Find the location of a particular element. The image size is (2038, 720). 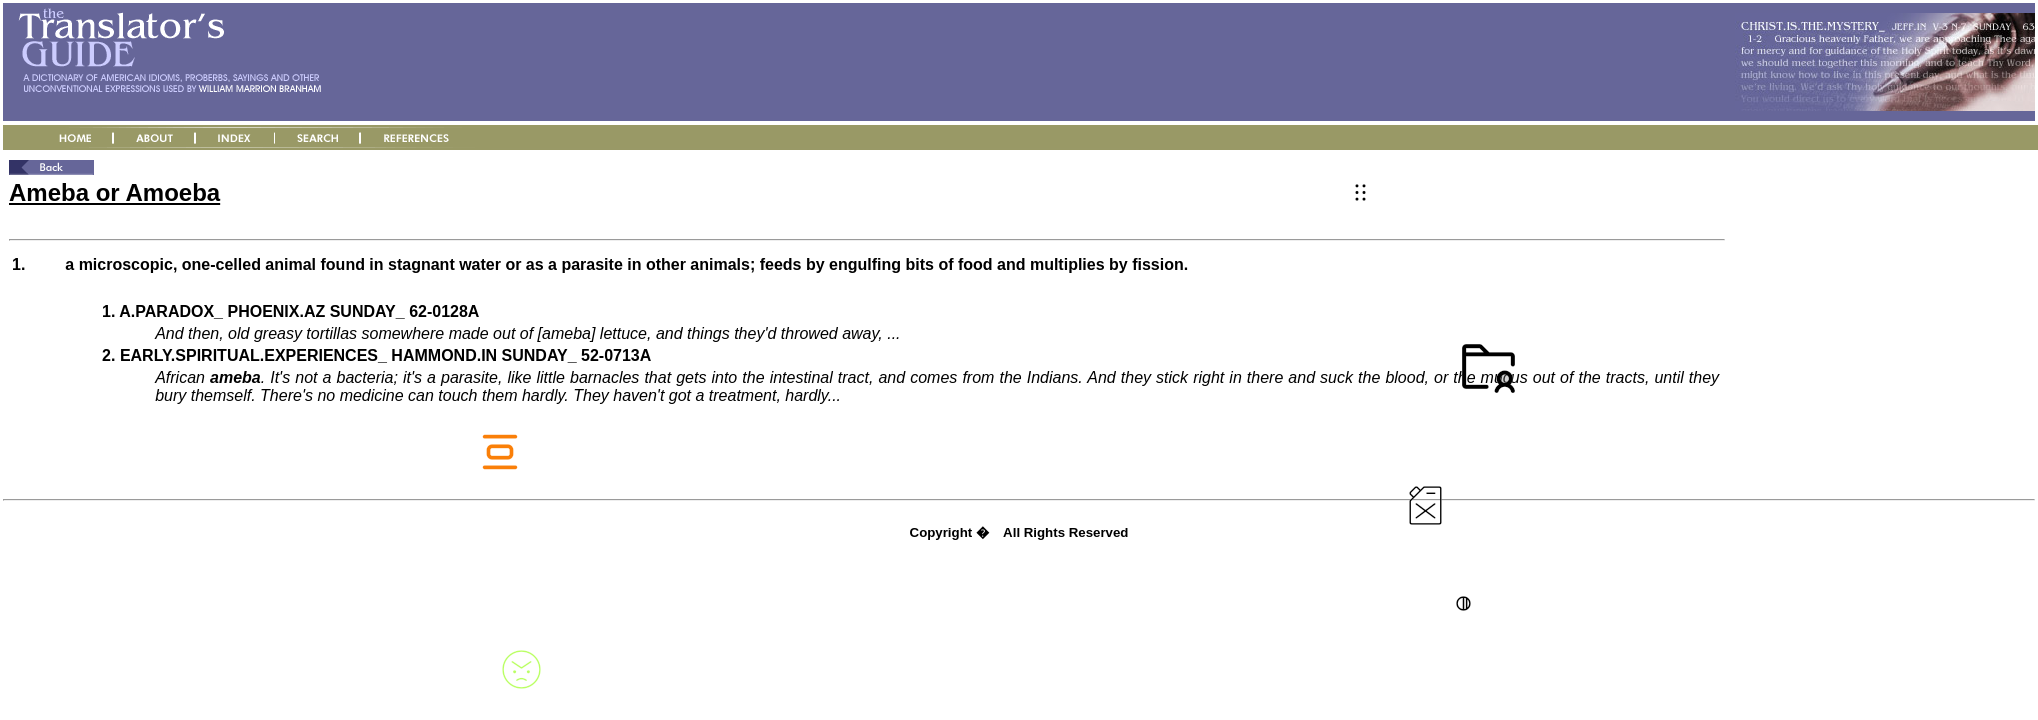

access user-specific files is located at coordinates (1488, 366).